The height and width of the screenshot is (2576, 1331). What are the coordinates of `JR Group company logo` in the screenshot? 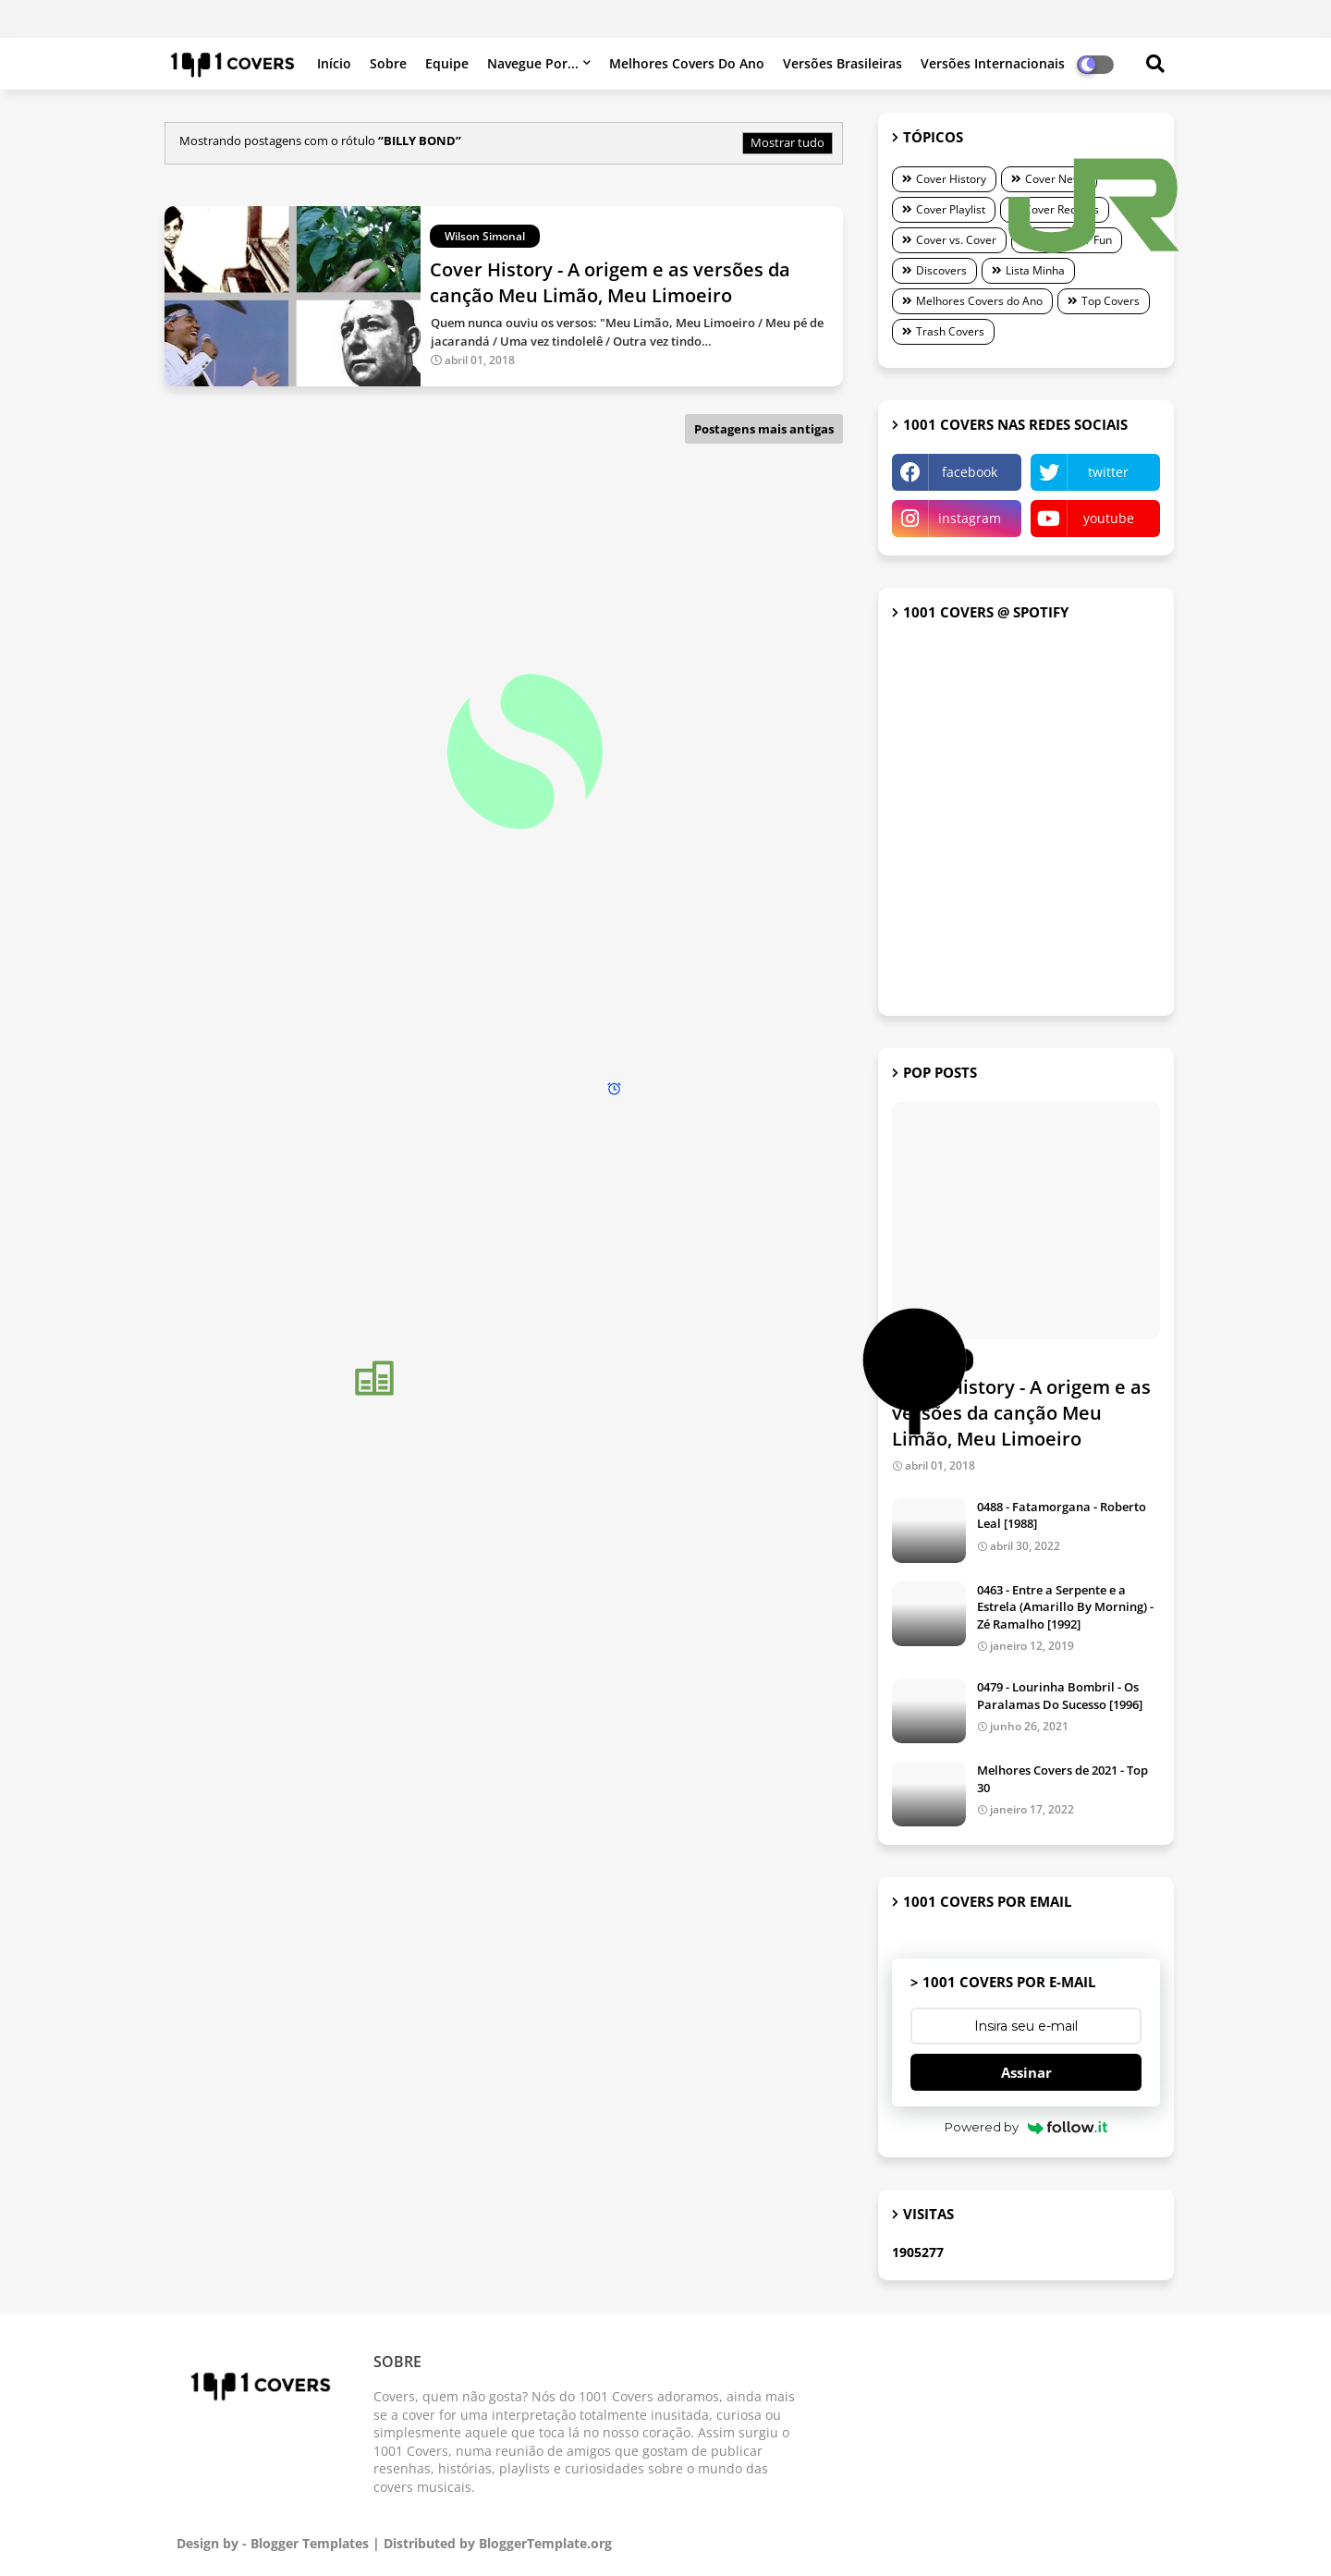 It's located at (1093, 205).